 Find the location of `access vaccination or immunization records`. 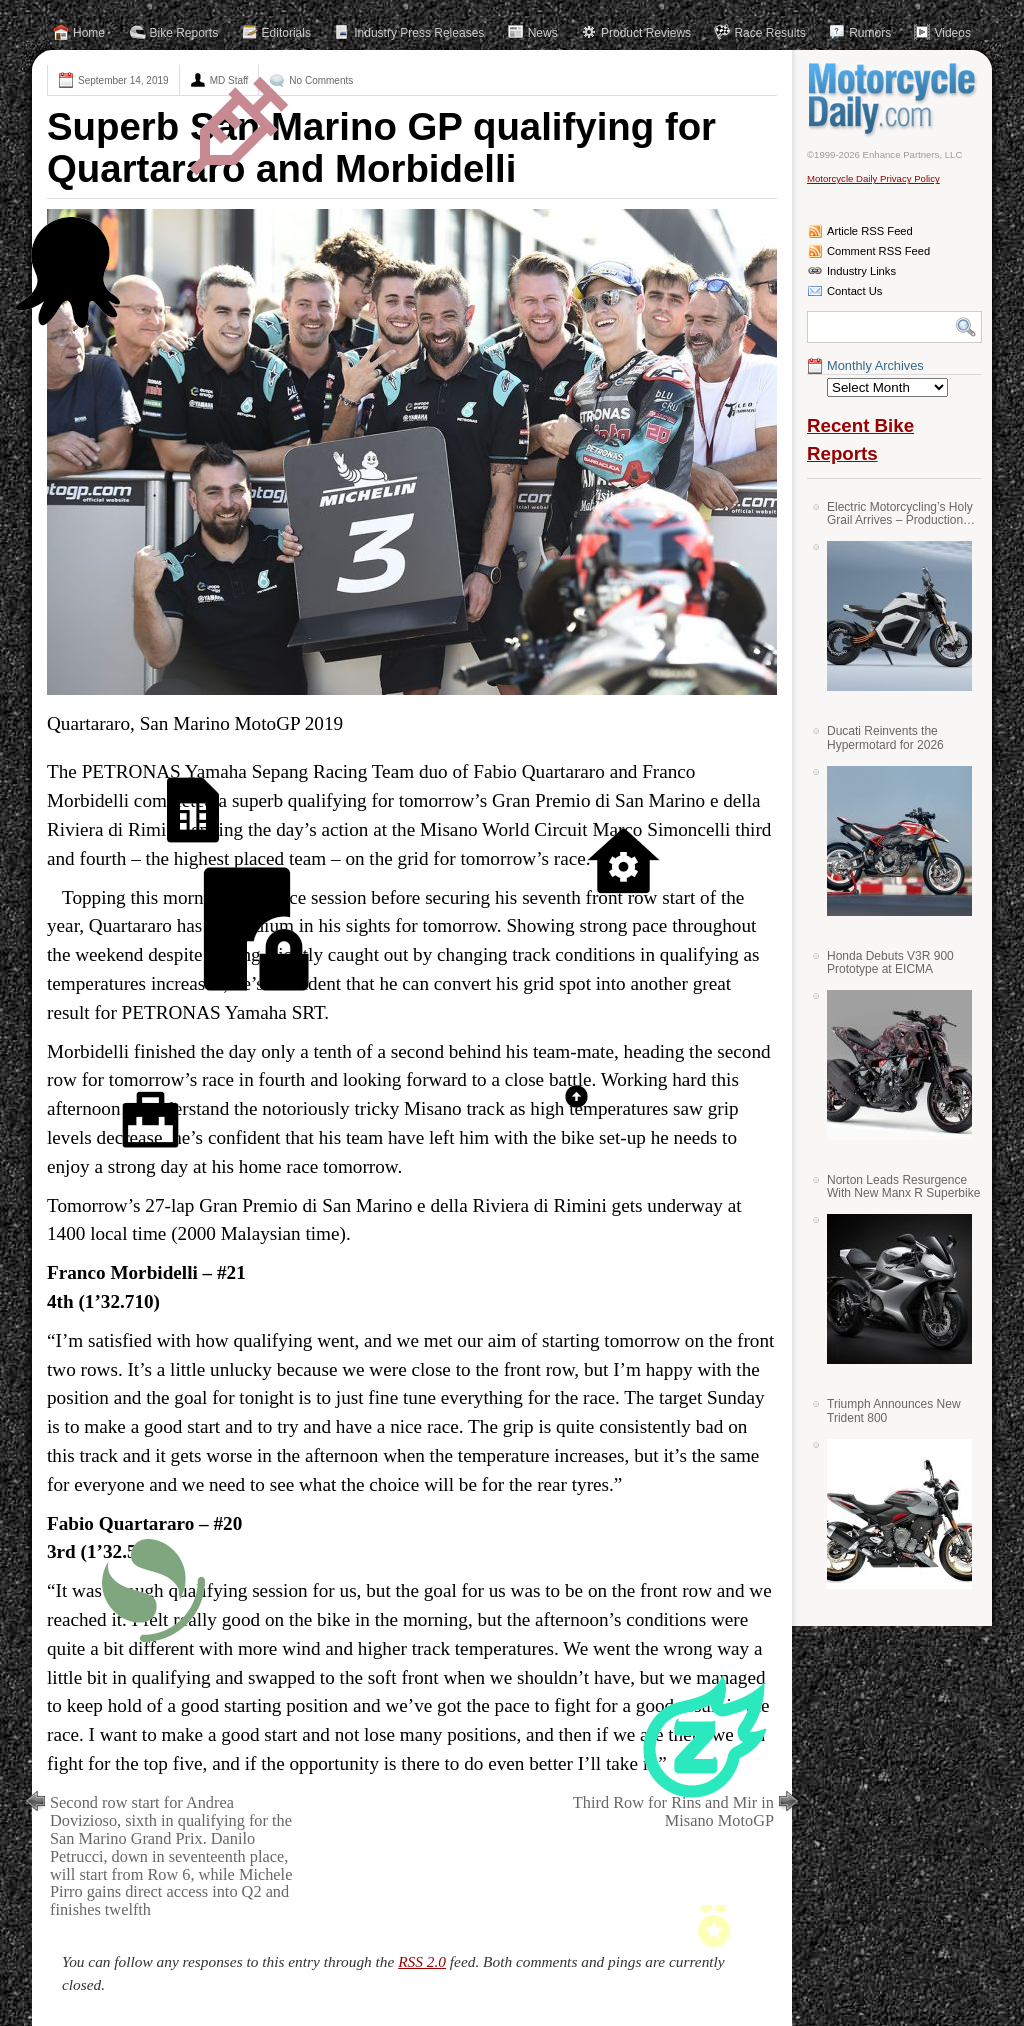

access vaccination or immunization records is located at coordinates (240, 125).